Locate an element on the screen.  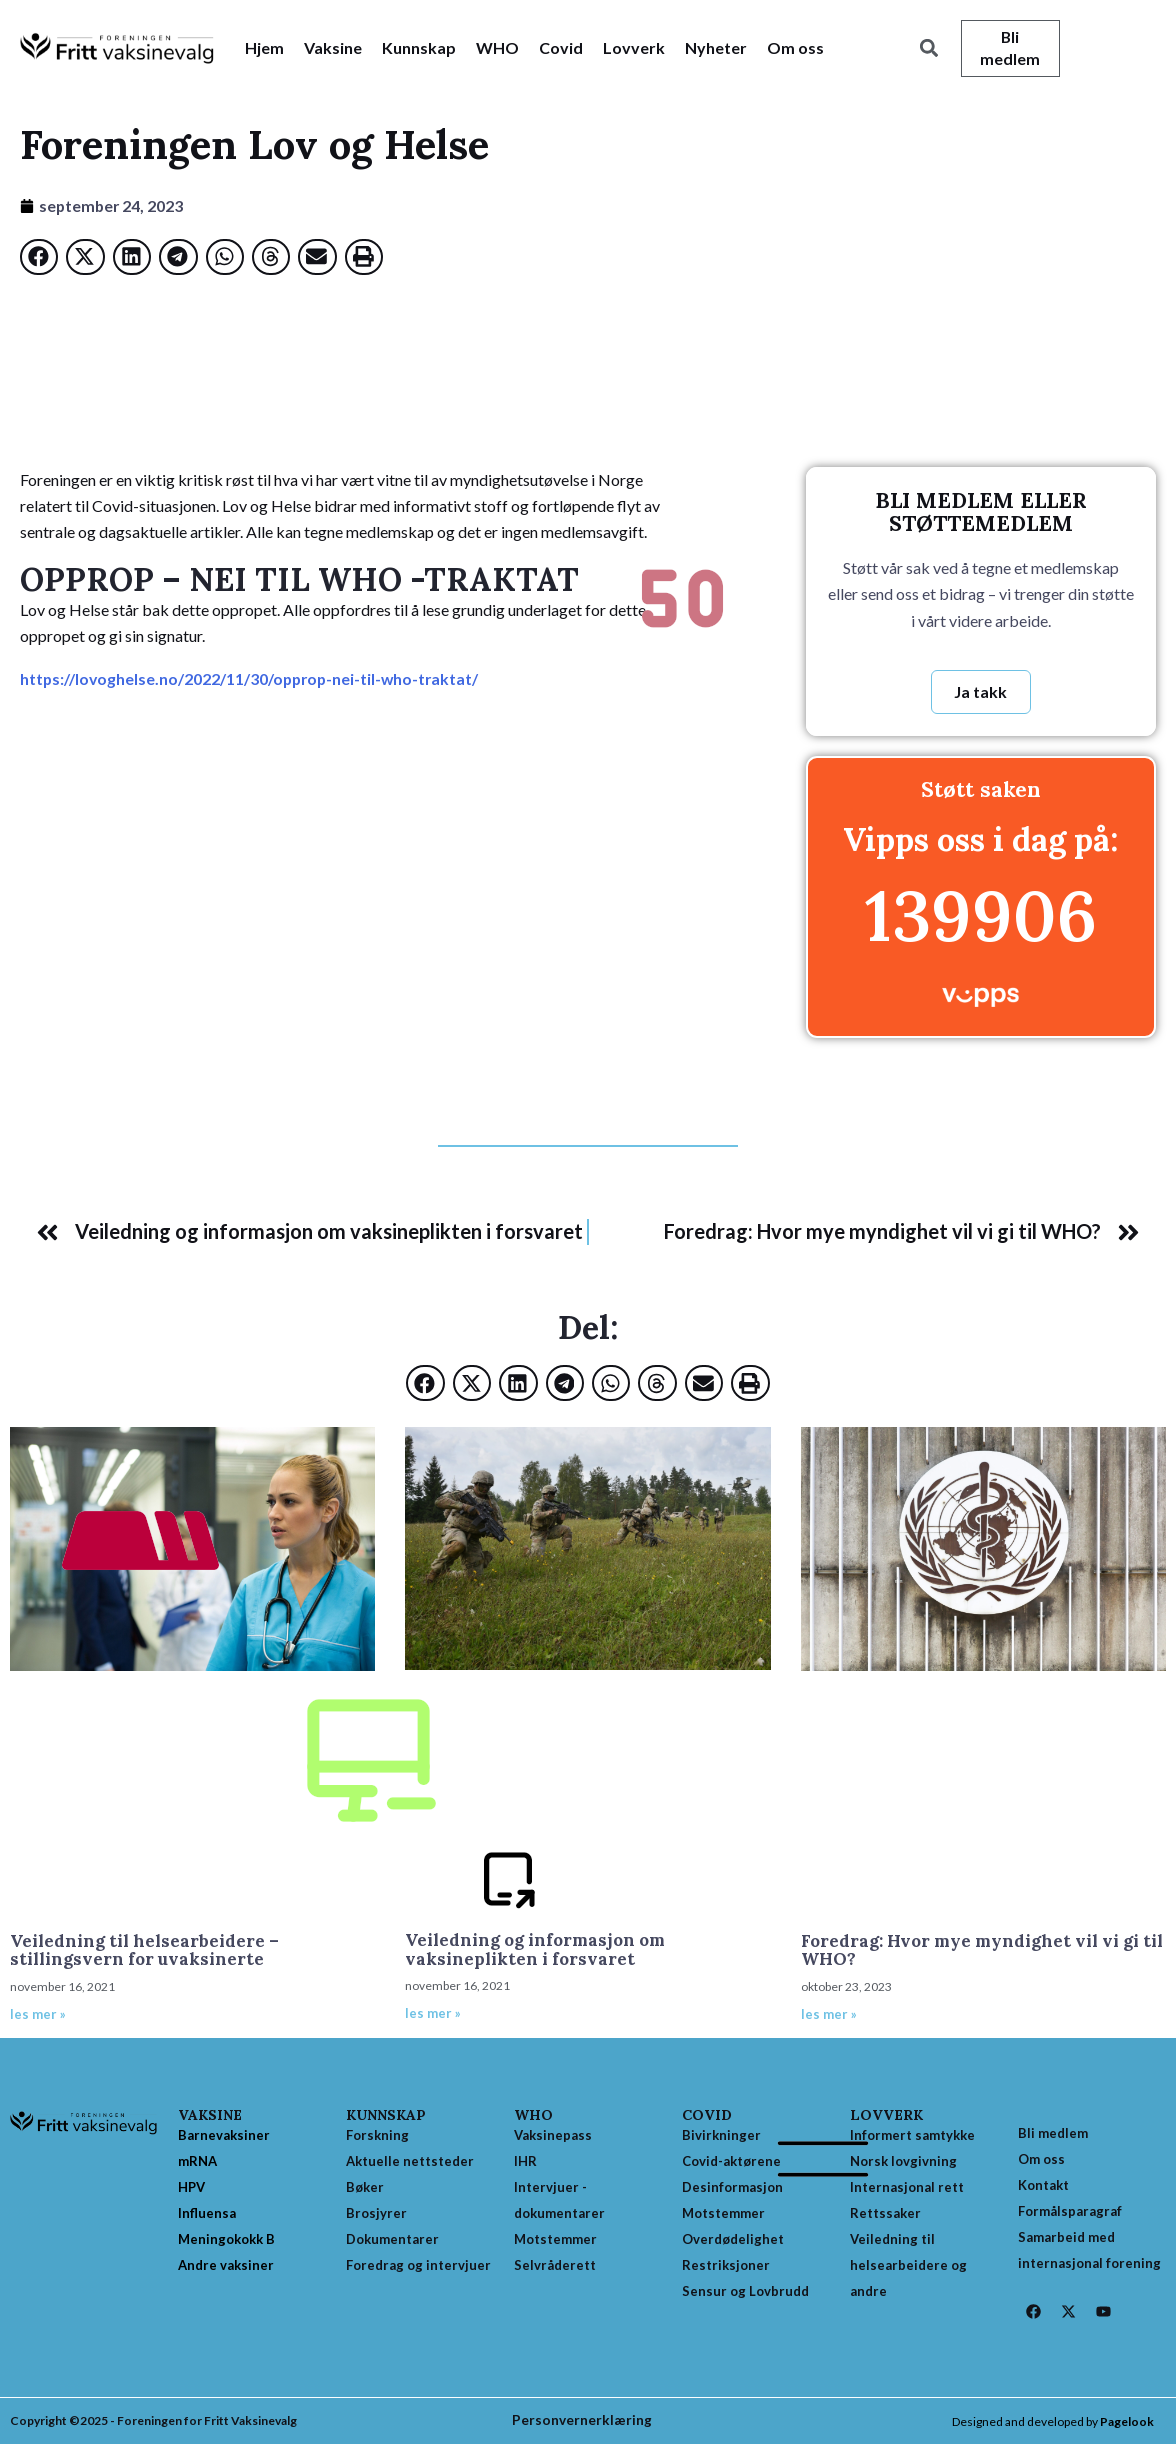
share content from iPad is located at coordinates (508, 1879).